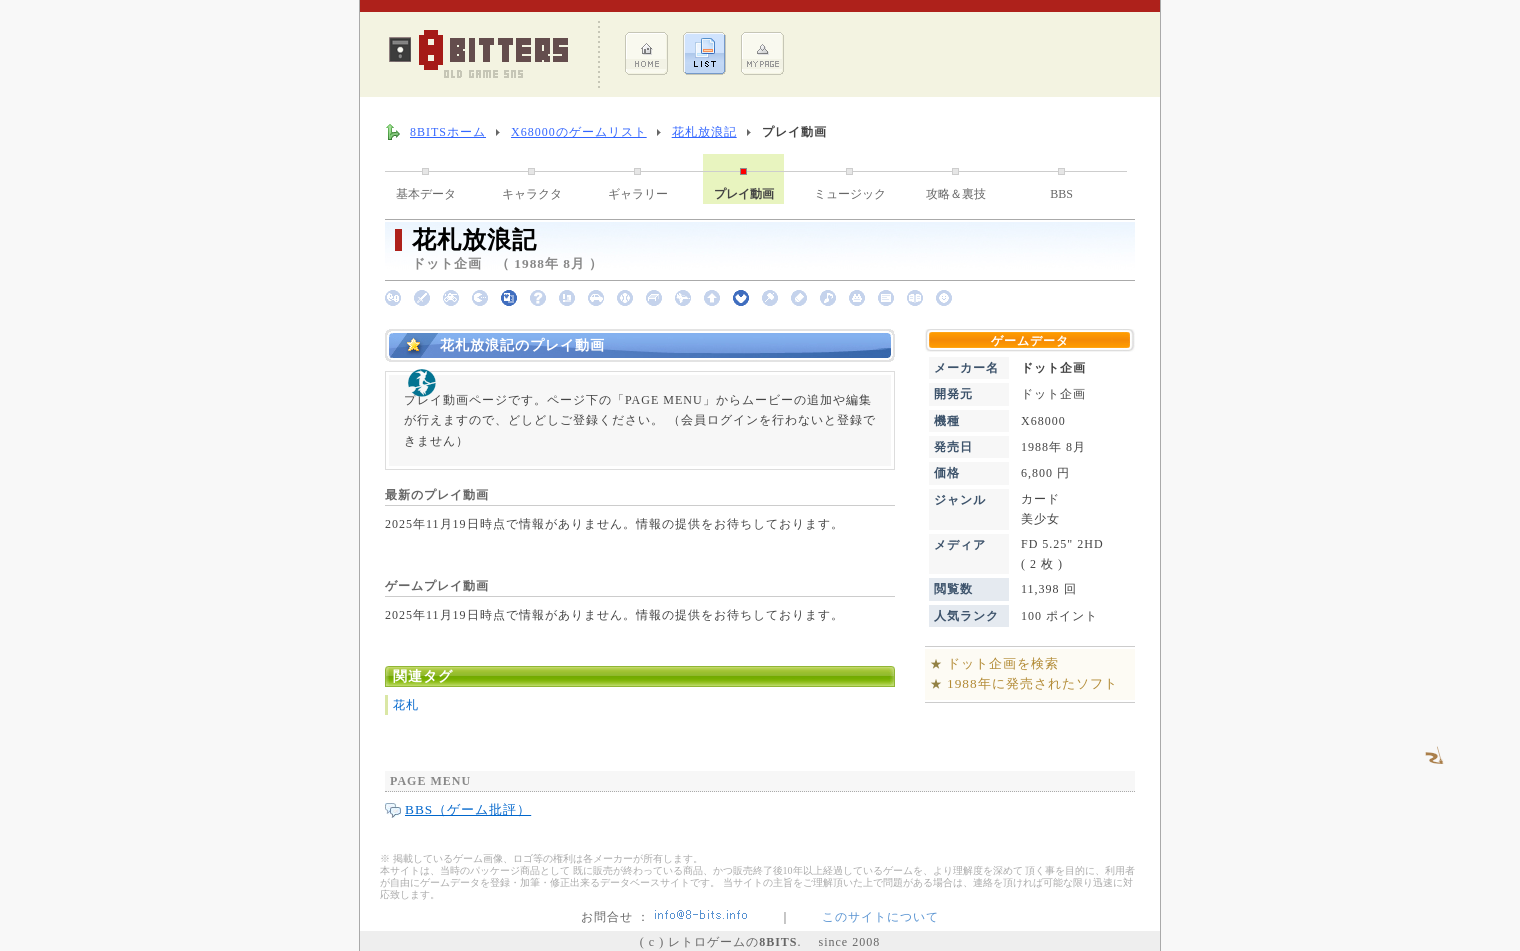 The width and height of the screenshot is (1520, 951). I want to click on activate laser attack ability, so click(1434, 755).